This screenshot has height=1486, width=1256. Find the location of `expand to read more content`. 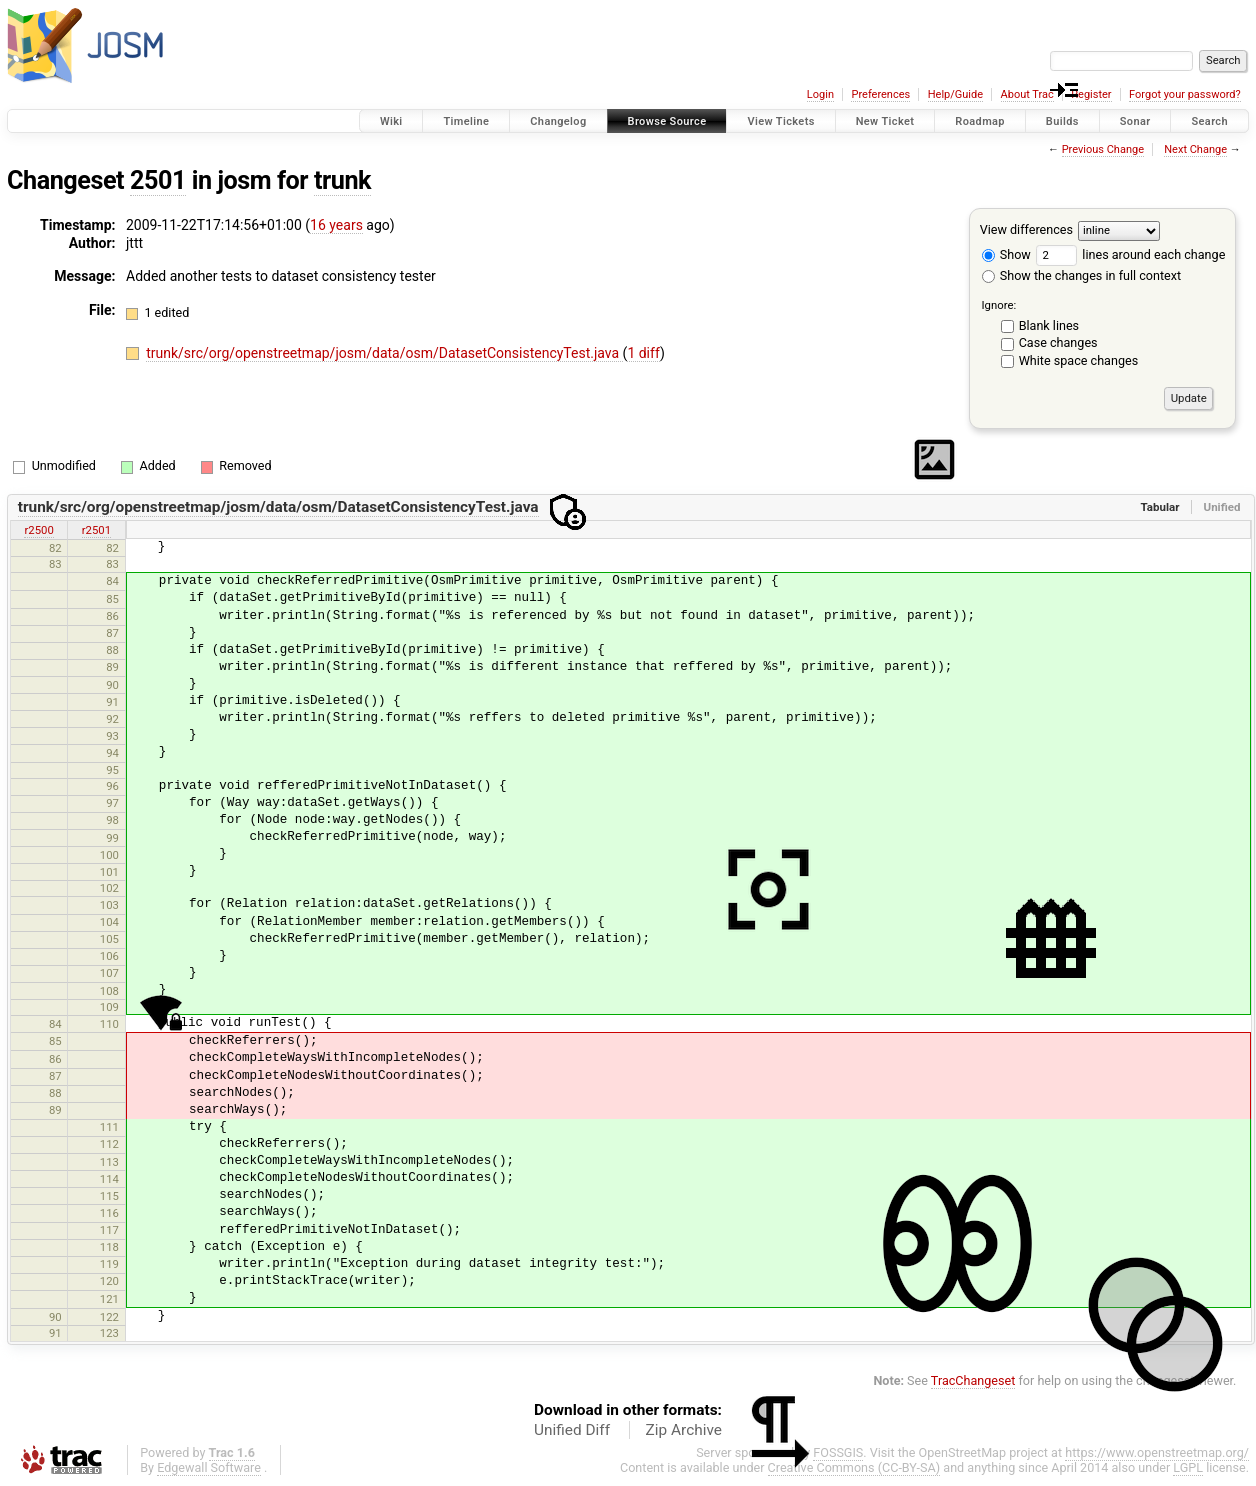

expand to read more content is located at coordinates (1064, 90).